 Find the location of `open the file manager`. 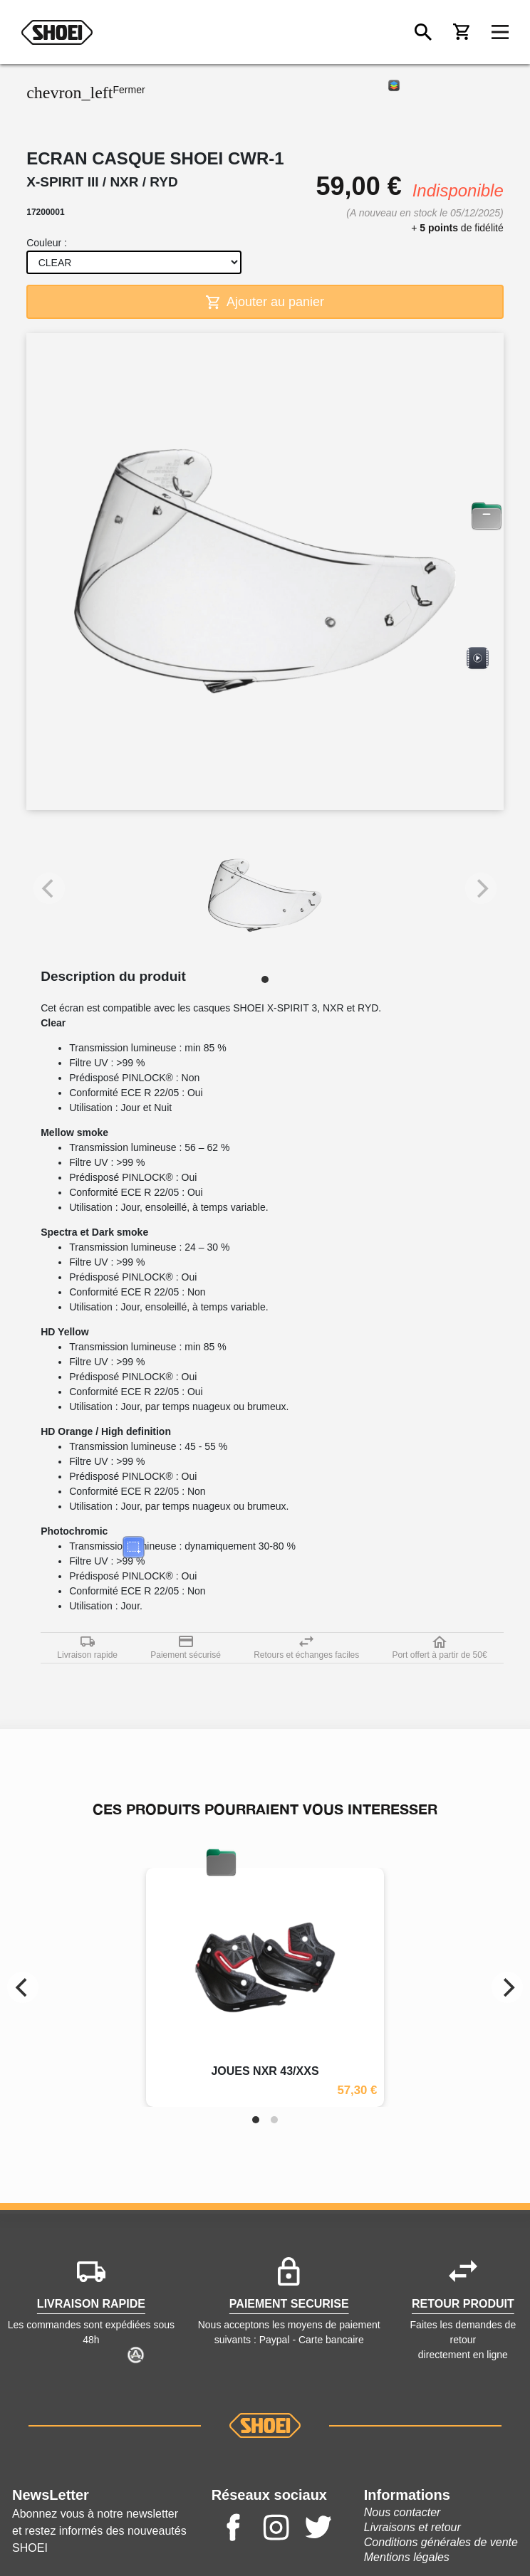

open the file manager is located at coordinates (487, 516).